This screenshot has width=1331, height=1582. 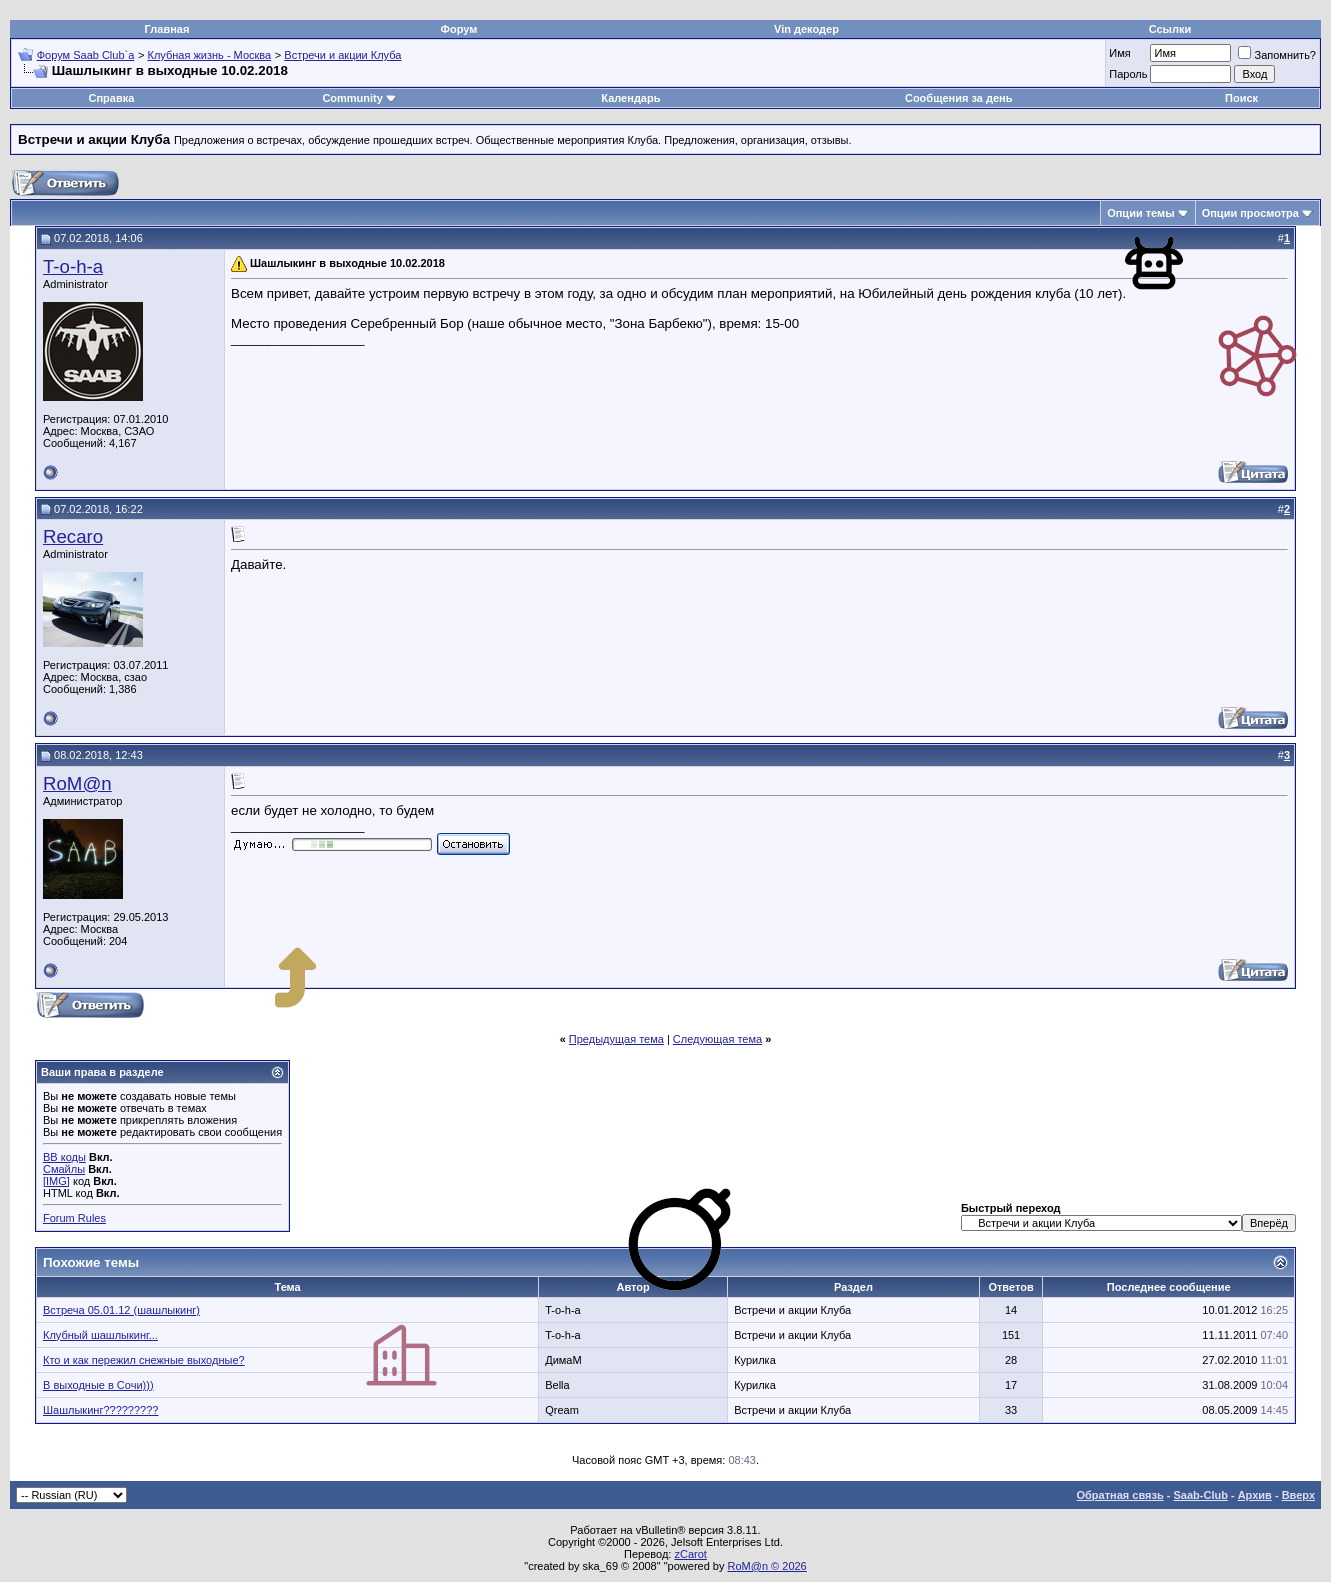 I want to click on access farm or agriculture features, so click(x=1154, y=264).